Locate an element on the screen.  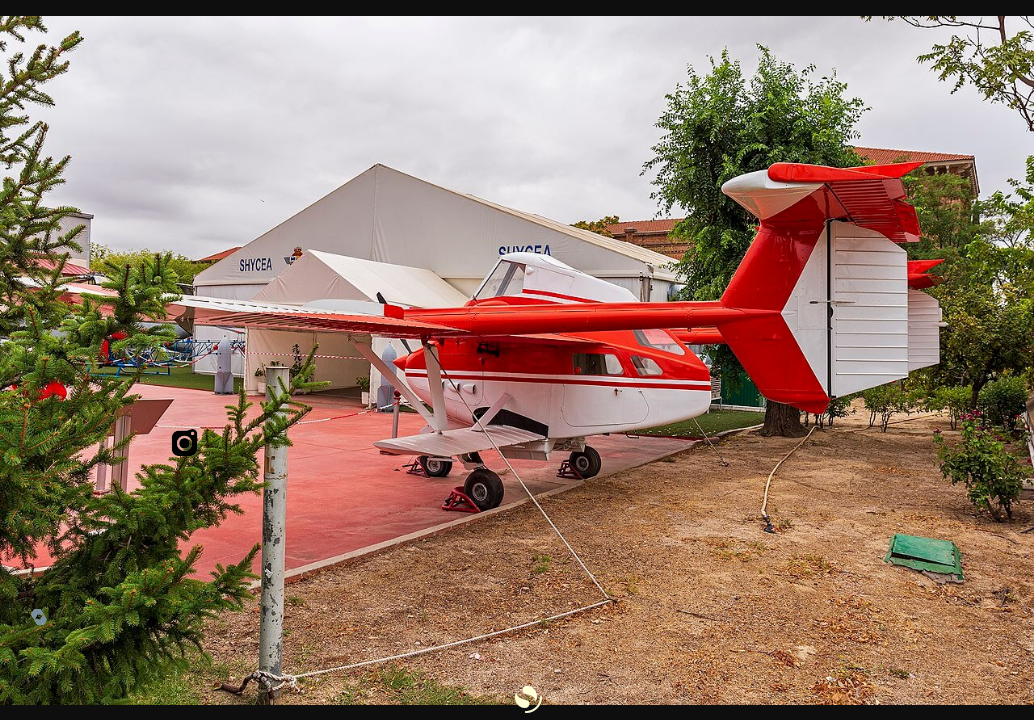
hibernate framework logo is located at coordinates (39, 617).